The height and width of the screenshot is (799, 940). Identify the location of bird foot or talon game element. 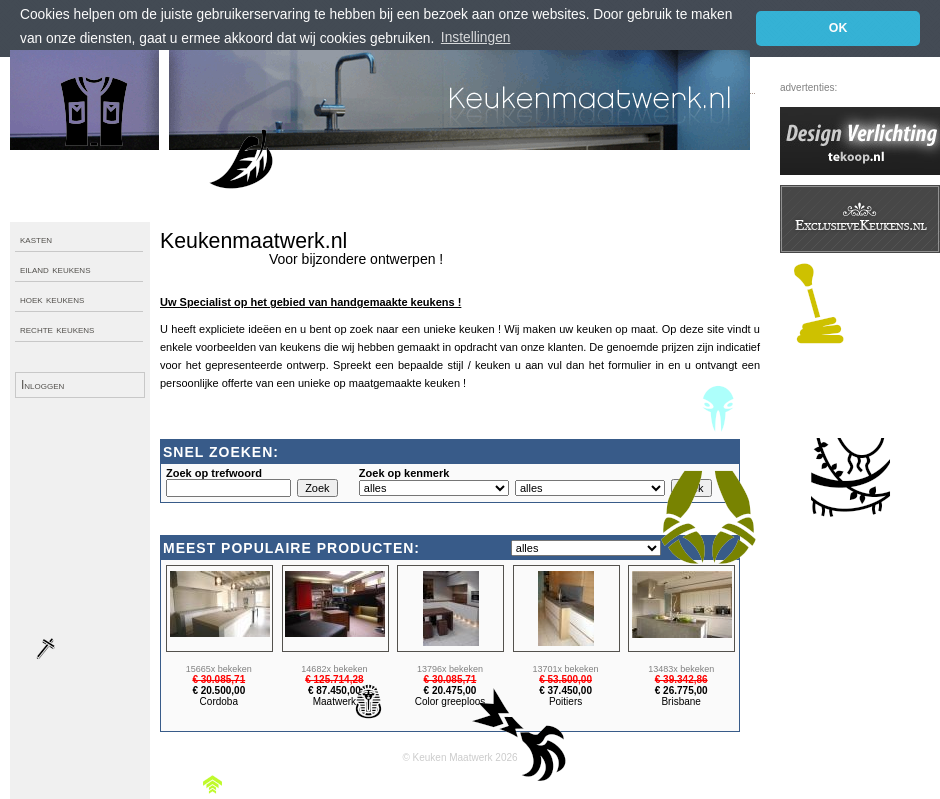
(518, 734).